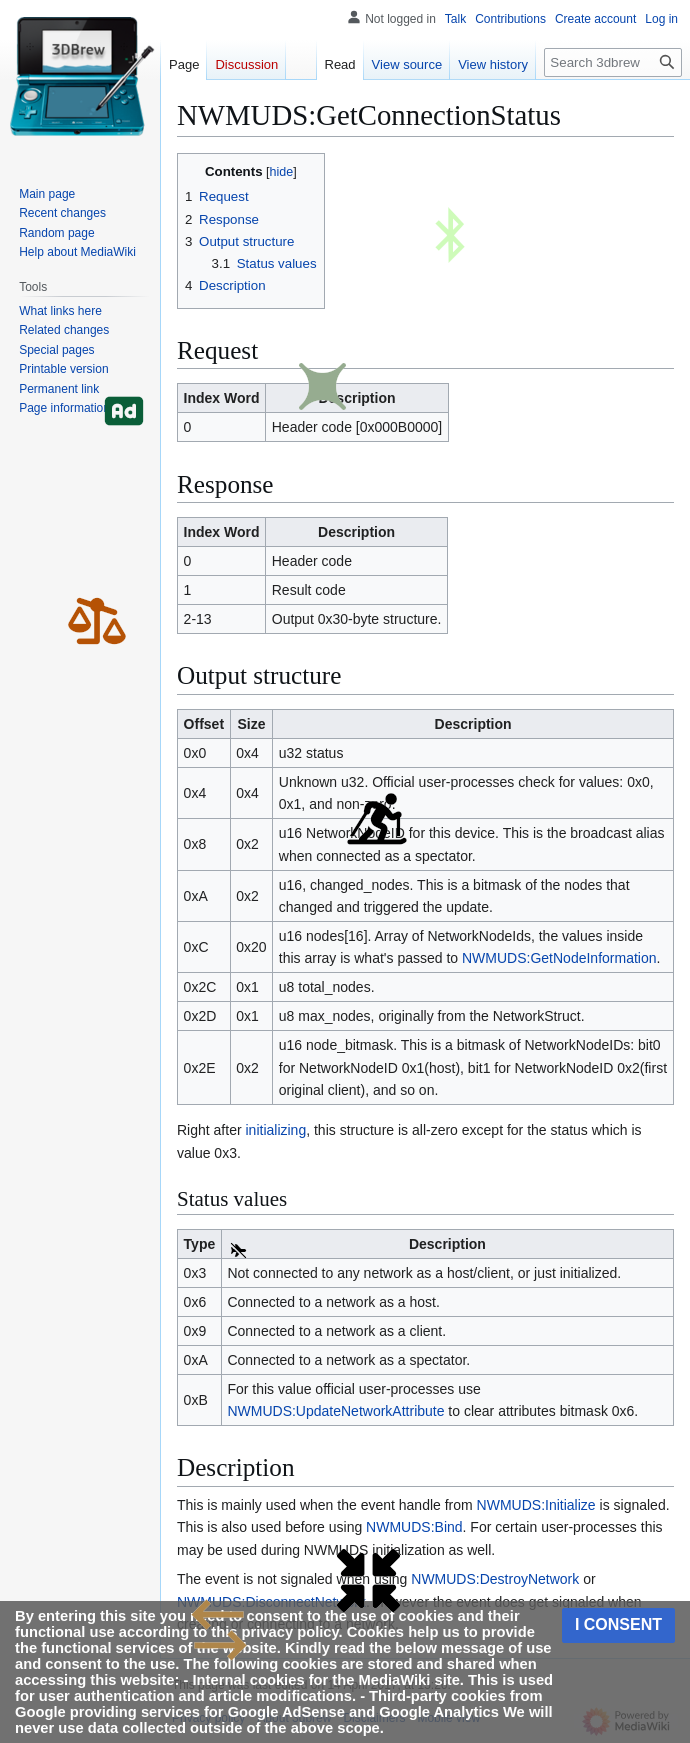  What do you see at coordinates (124, 411) in the screenshot?
I see `indicates sponsored or advertisement content` at bounding box center [124, 411].